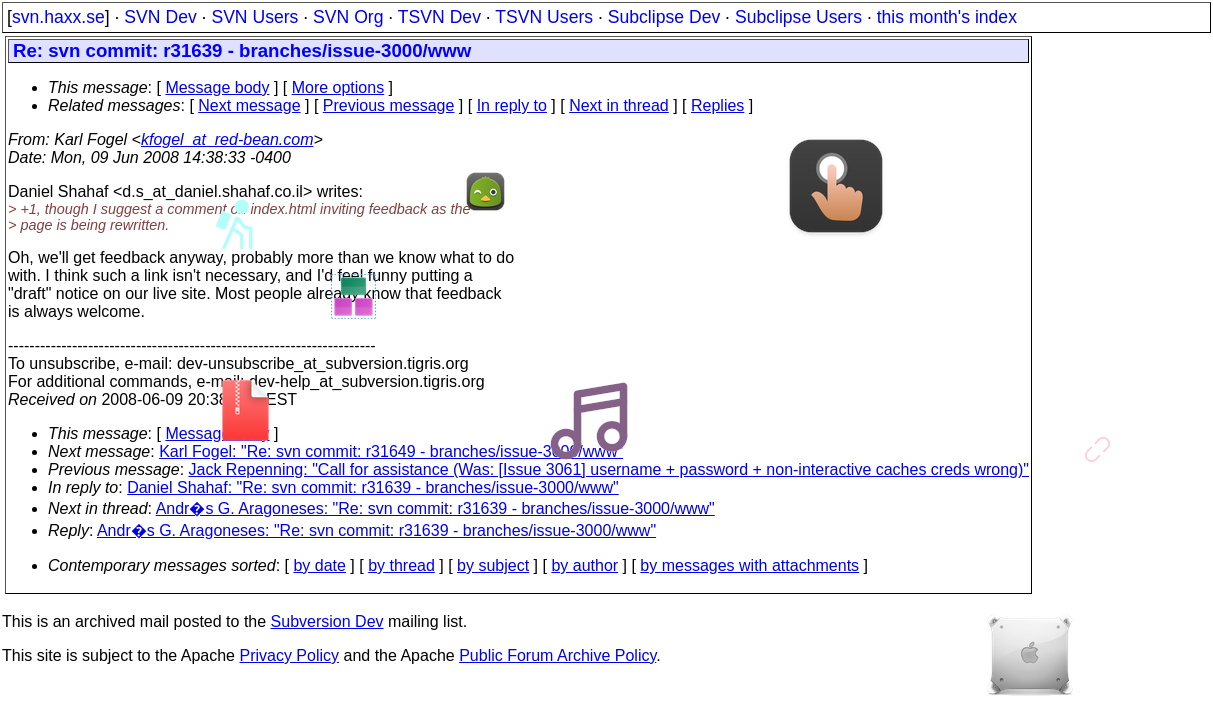  I want to click on access hiking trails or outdoor activities, so click(236, 224).